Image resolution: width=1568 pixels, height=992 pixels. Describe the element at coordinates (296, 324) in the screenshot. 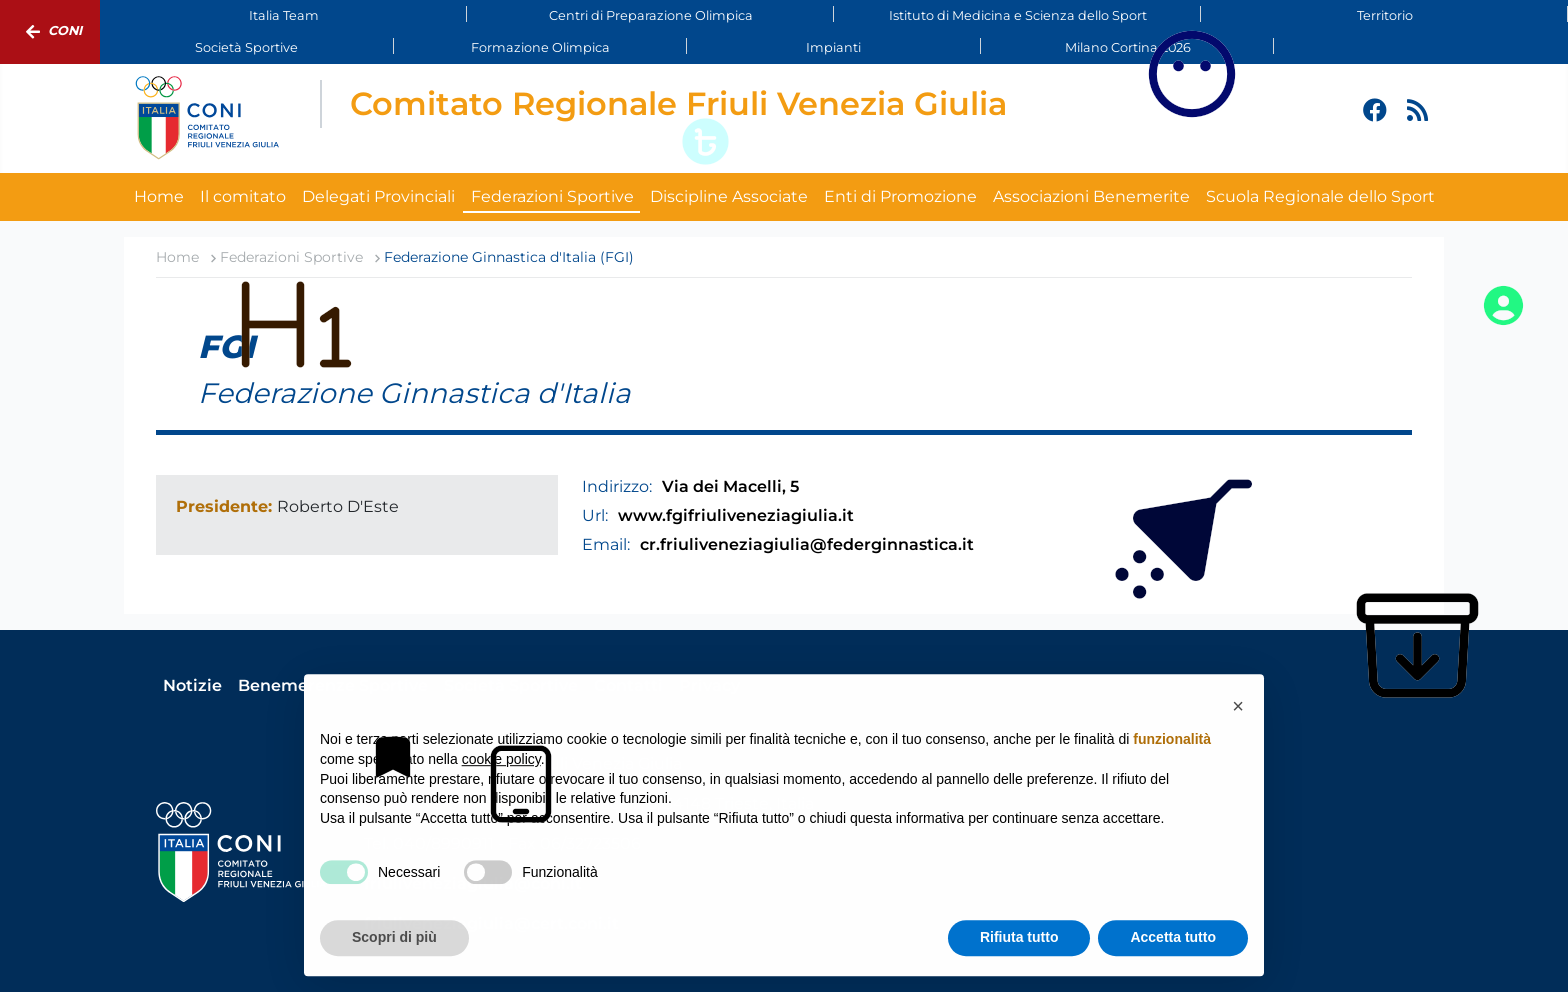

I see `format text as heading level 1` at that location.